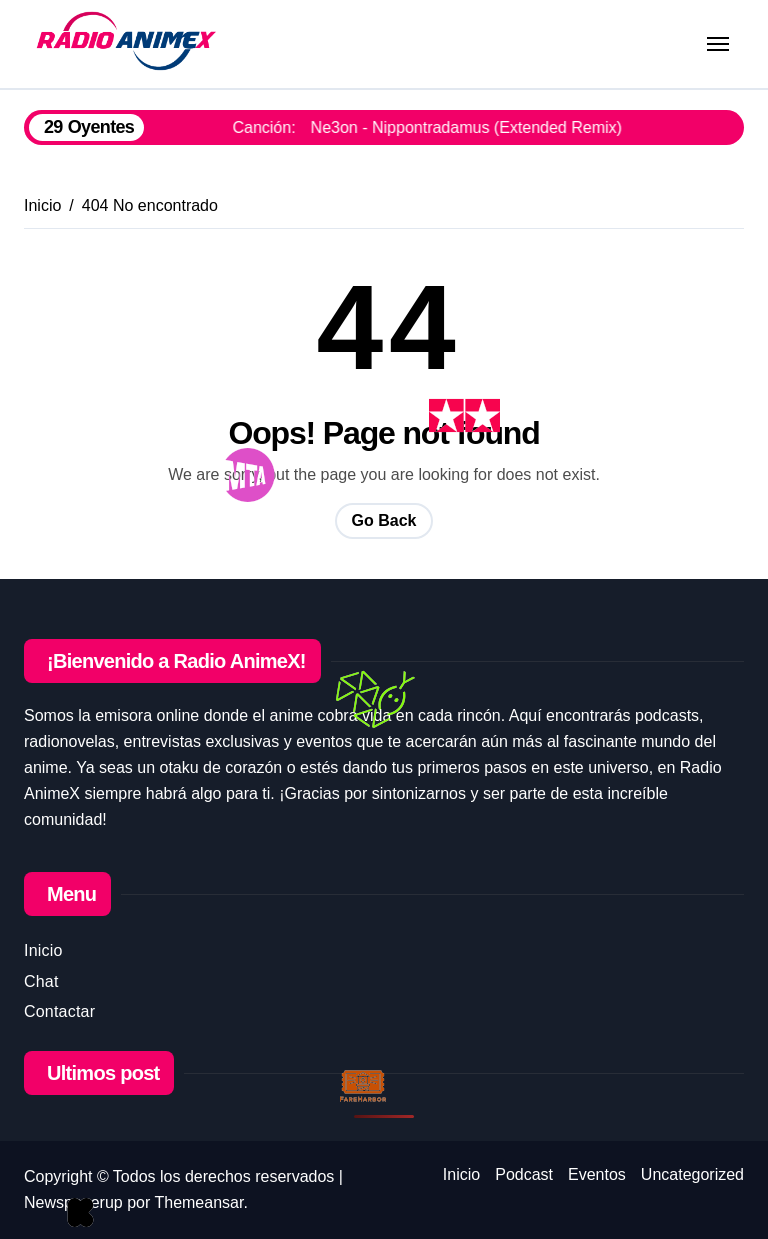  Describe the element at coordinates (363, 1086) in the screenshot. I see `access FareHarbor booking services` at that location.